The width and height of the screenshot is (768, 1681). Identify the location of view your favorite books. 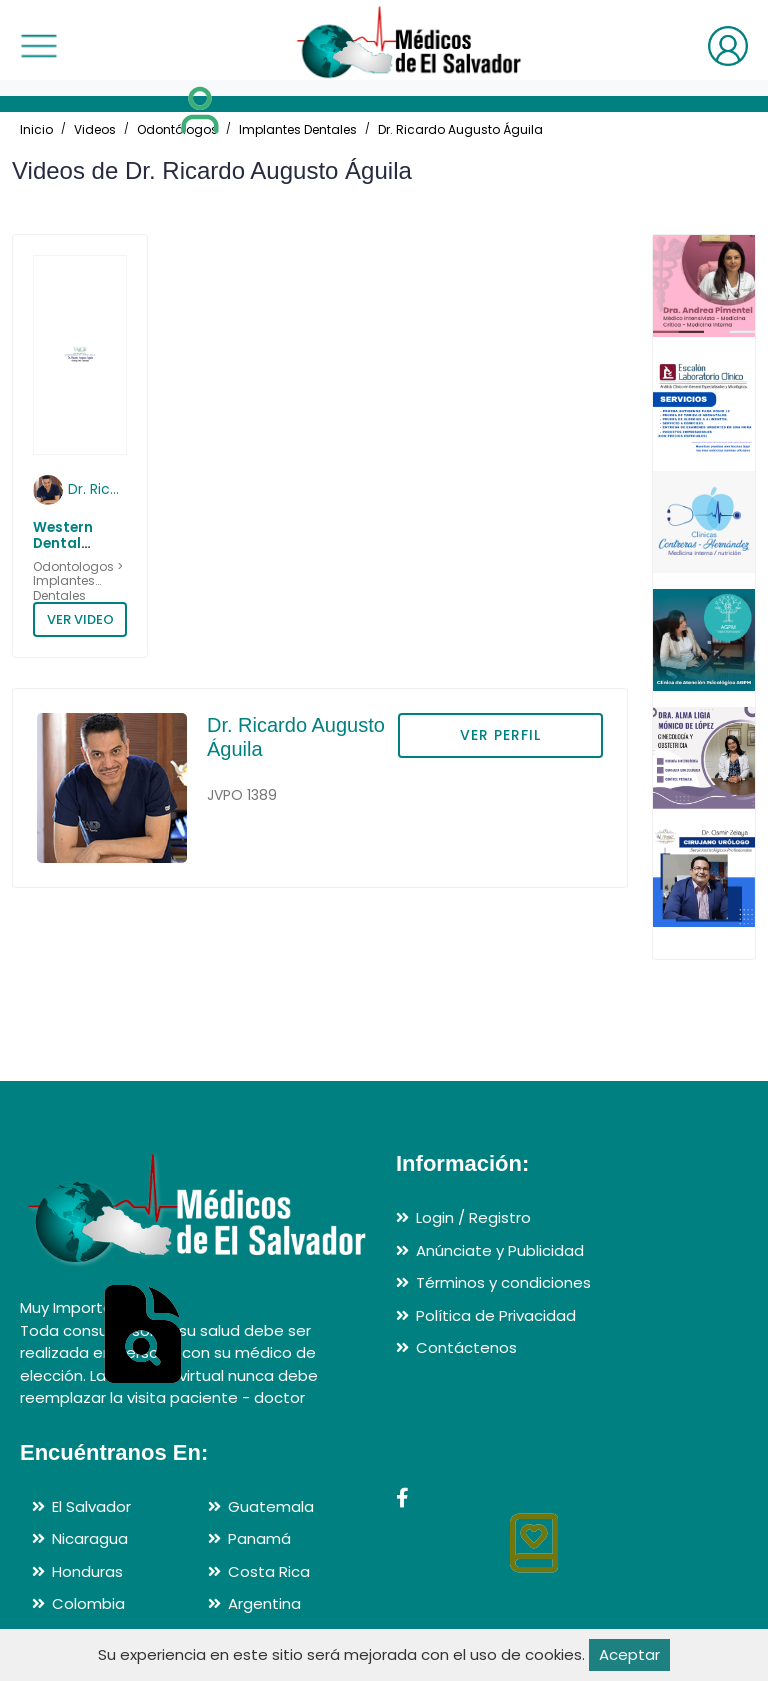
(534, 1543).